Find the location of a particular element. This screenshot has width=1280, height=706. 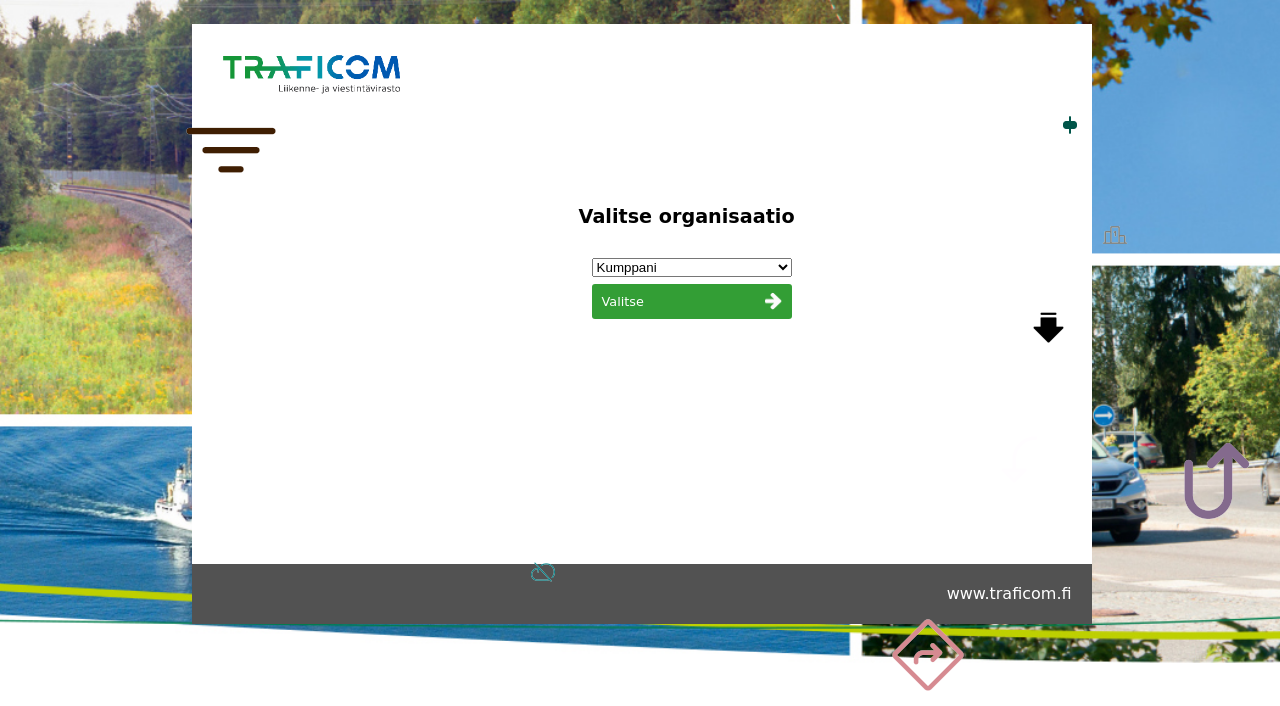

go back and down in navigation is located at coordinates (1019, 459).